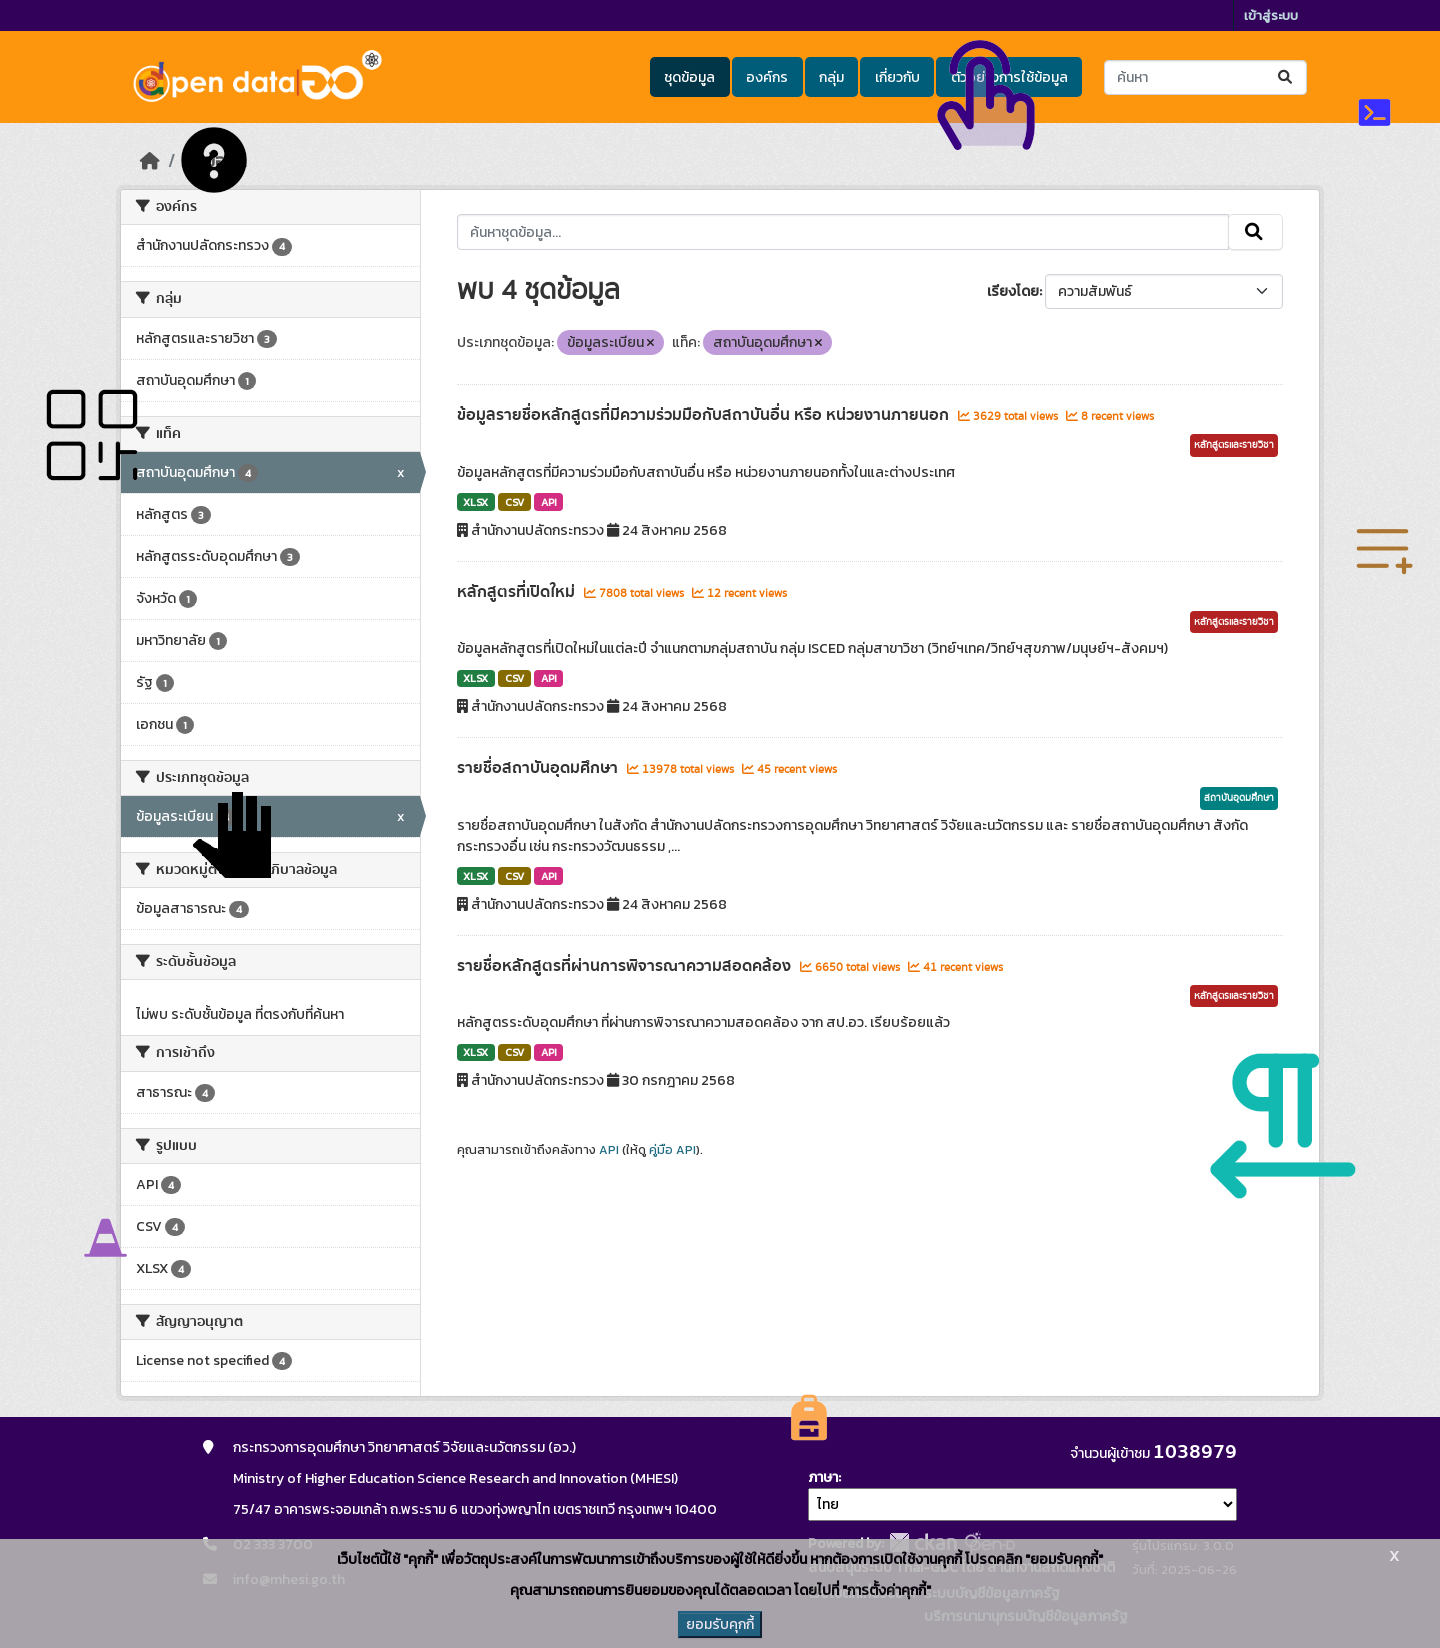 Image resolution: width=1440 pixels, height=1648 pixels. Describe the element at coordinates (986, 97) in the screenshot. I see `tap to interact with this element` at that location.